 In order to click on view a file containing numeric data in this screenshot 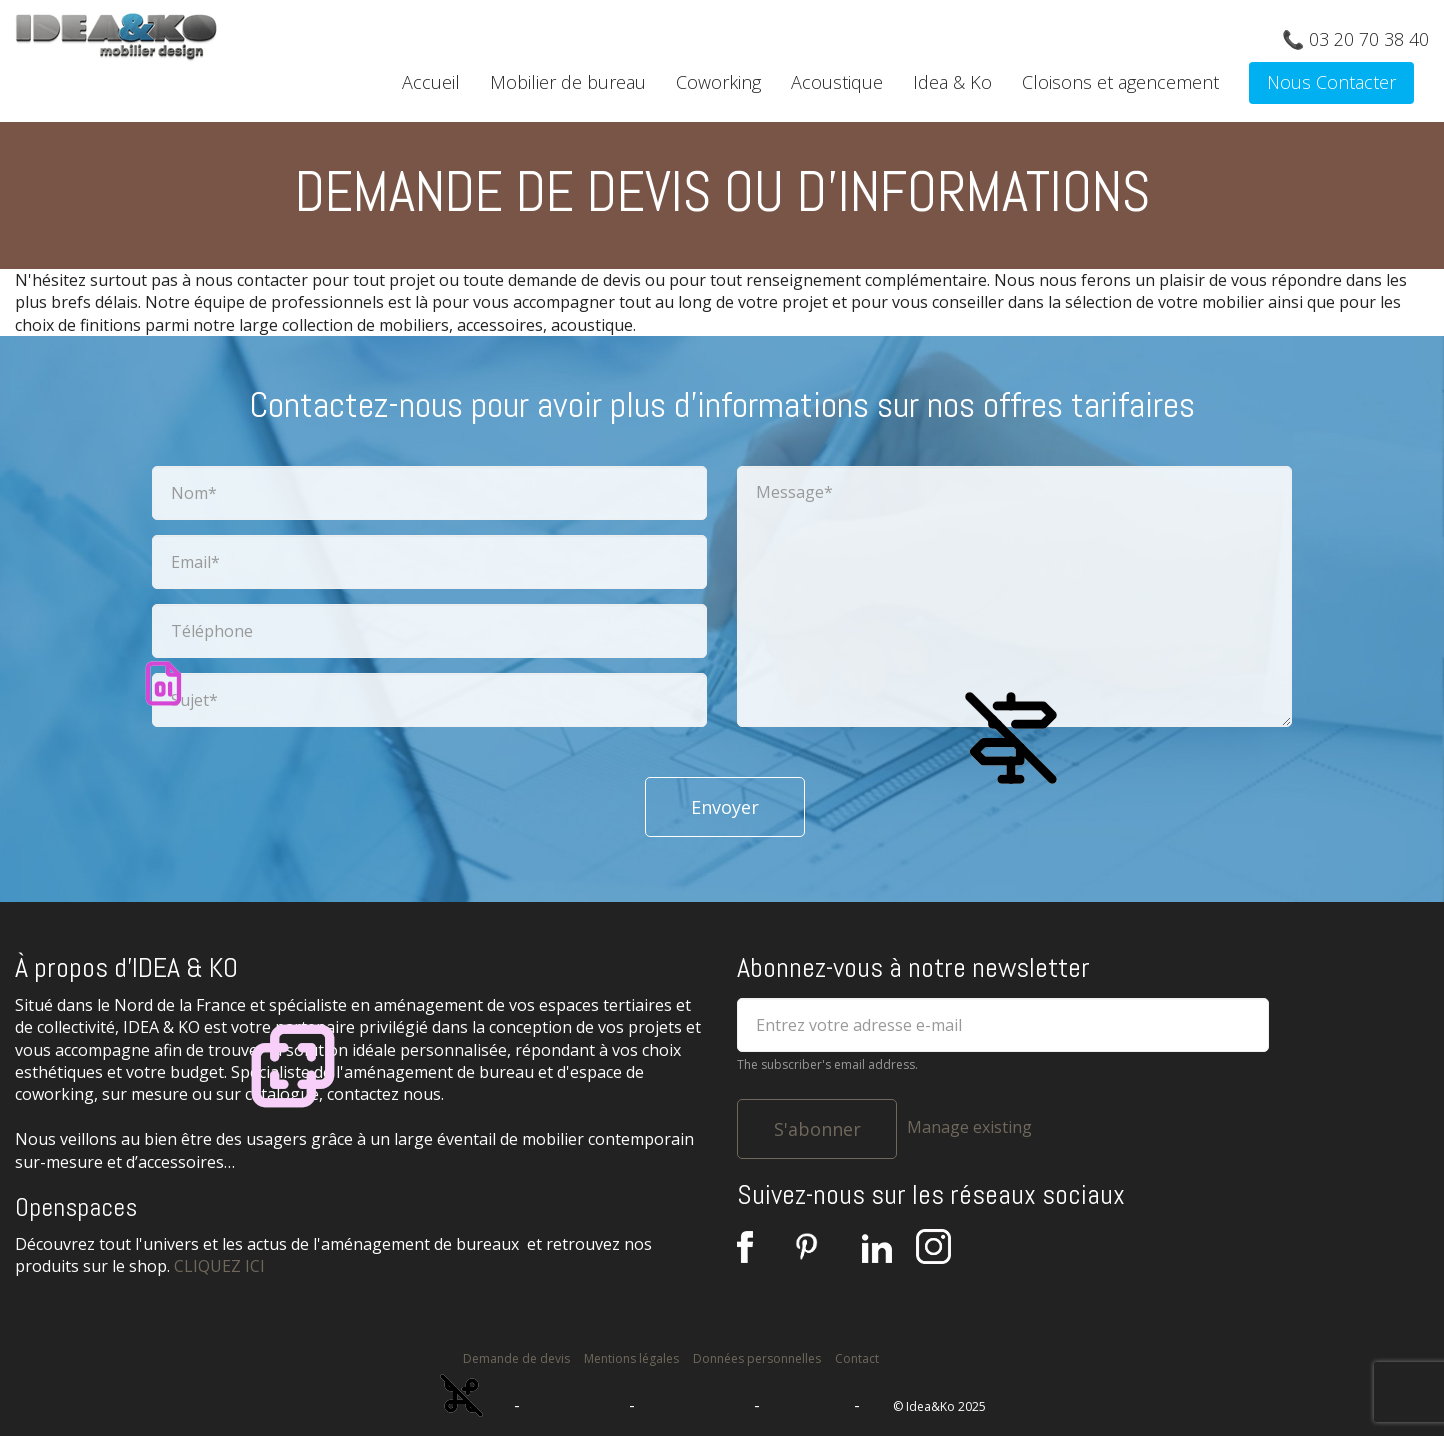, I will do `click(163, 683)`.